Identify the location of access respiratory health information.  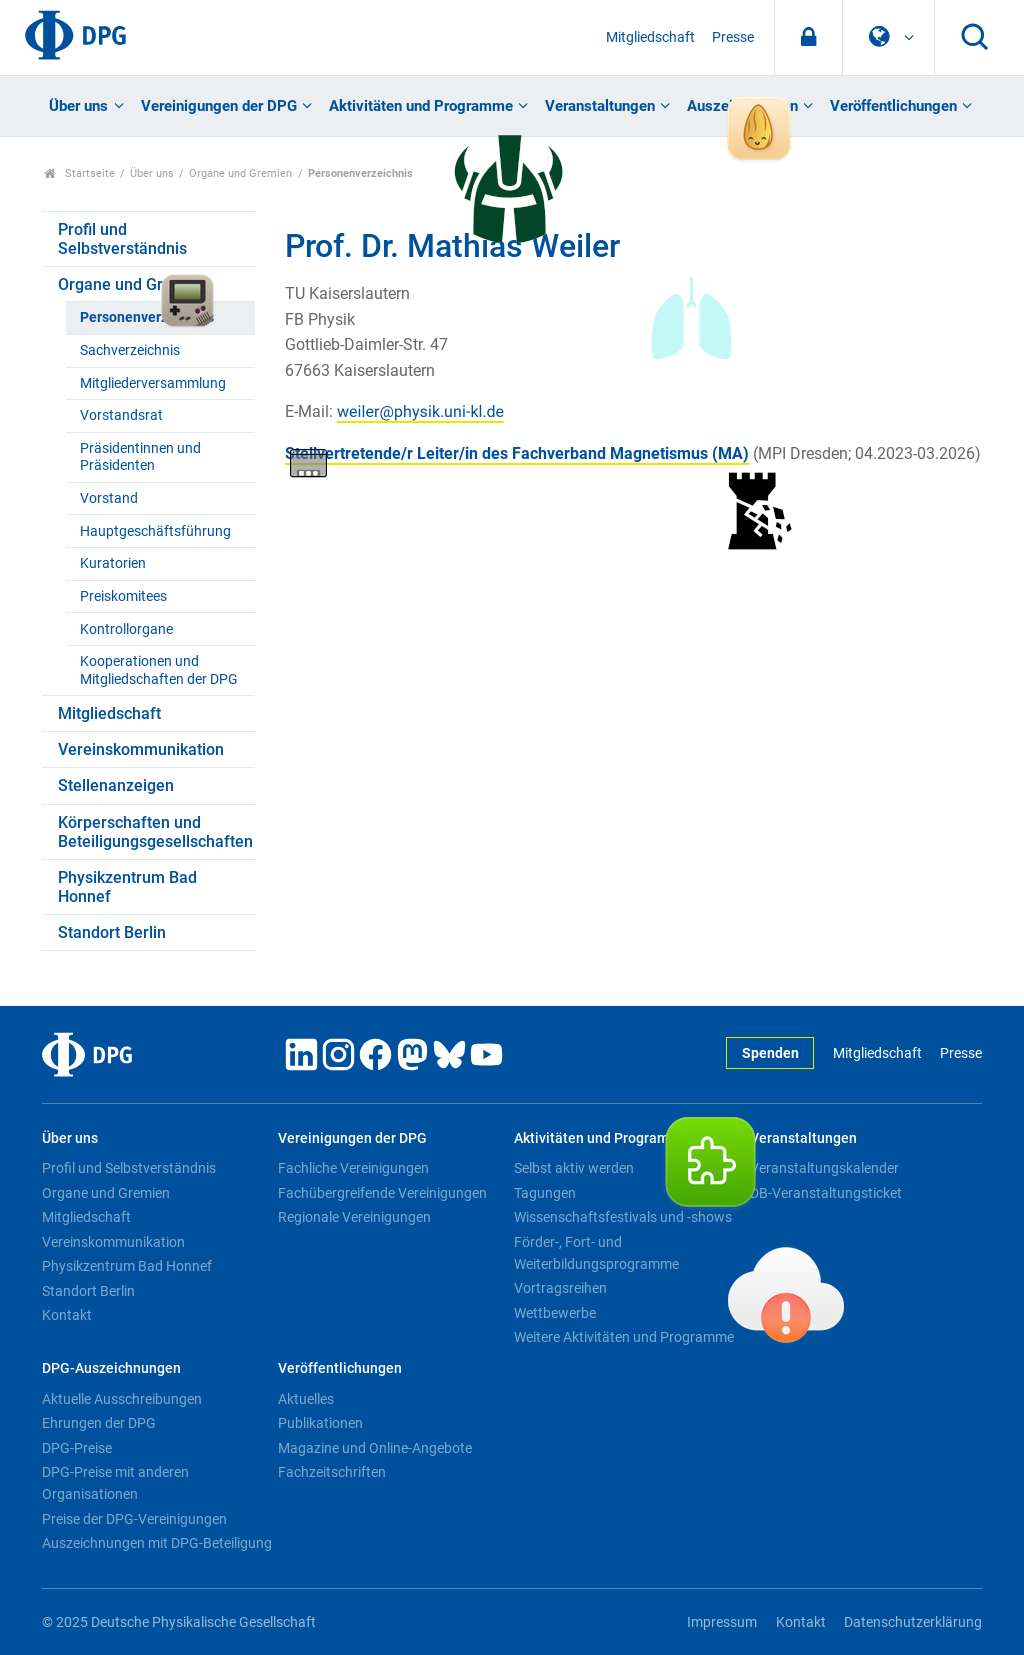
(691, 319).